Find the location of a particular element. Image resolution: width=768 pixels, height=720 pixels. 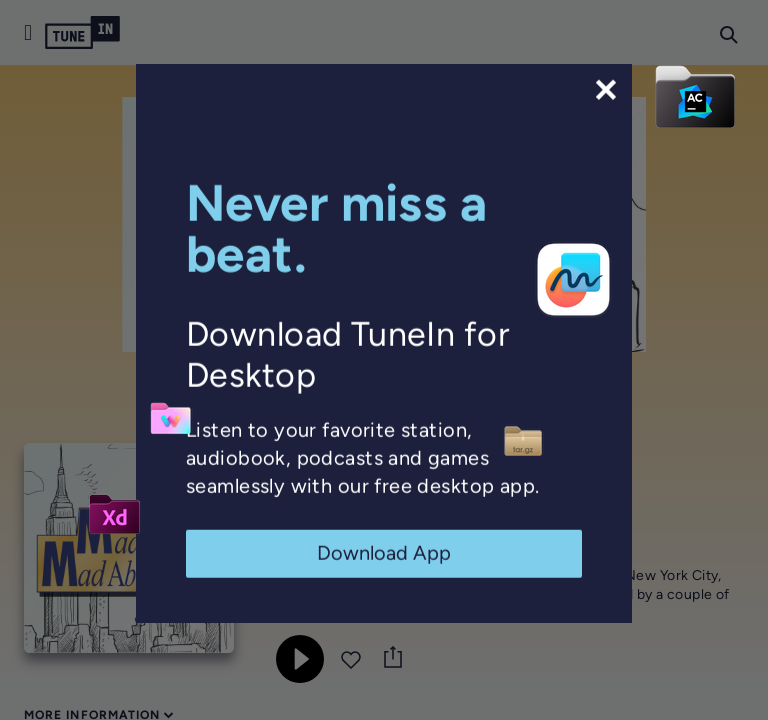

folder containing tar.gz compressed archive files is located at coordinates (523, 442).